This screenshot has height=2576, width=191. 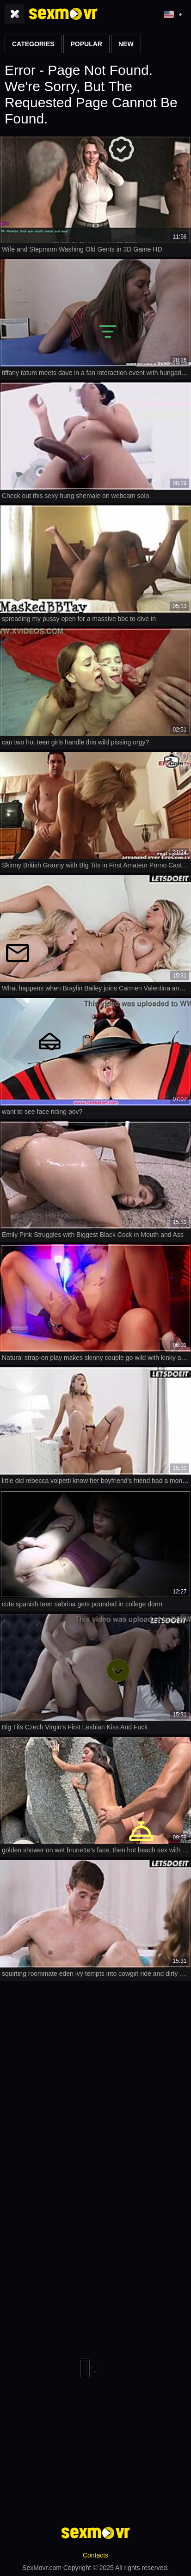 What do you see at coordinates (18, 953) in the screenshot?
I see `open your email inbox` at bounding box center [18, 953].